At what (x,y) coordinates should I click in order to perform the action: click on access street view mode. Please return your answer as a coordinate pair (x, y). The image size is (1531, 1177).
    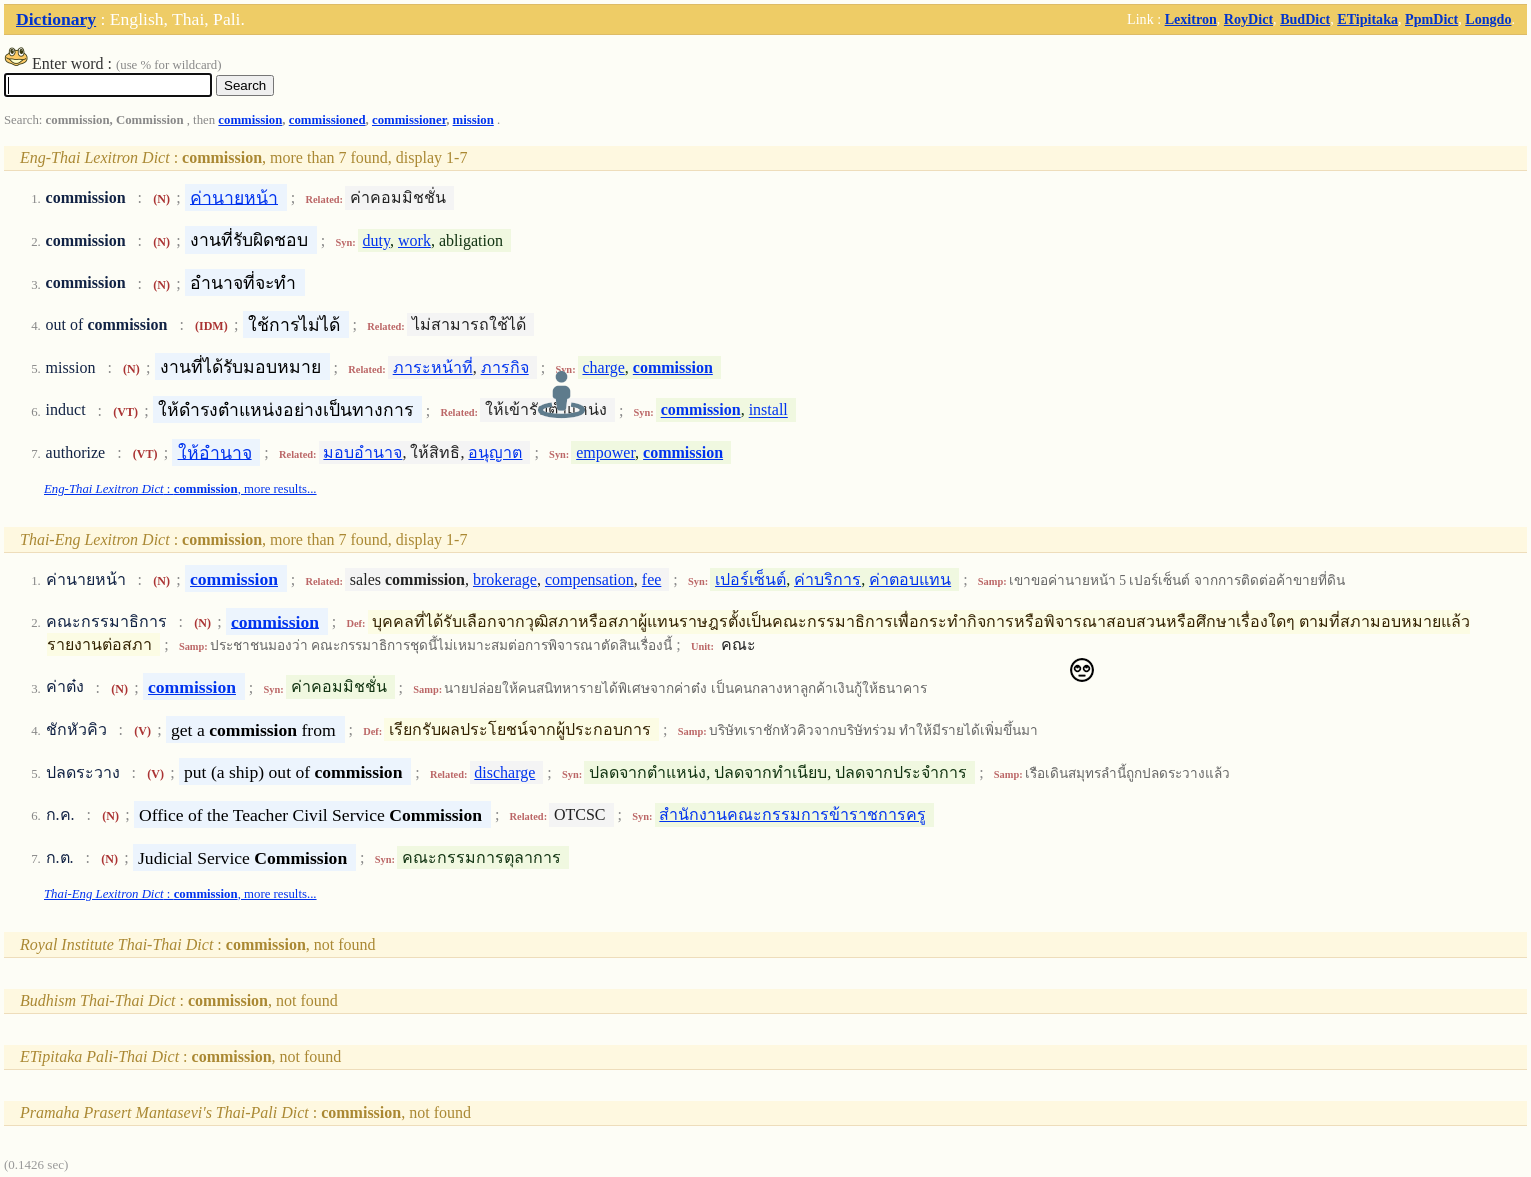
    Looking at the image, I should click on (561, 394).